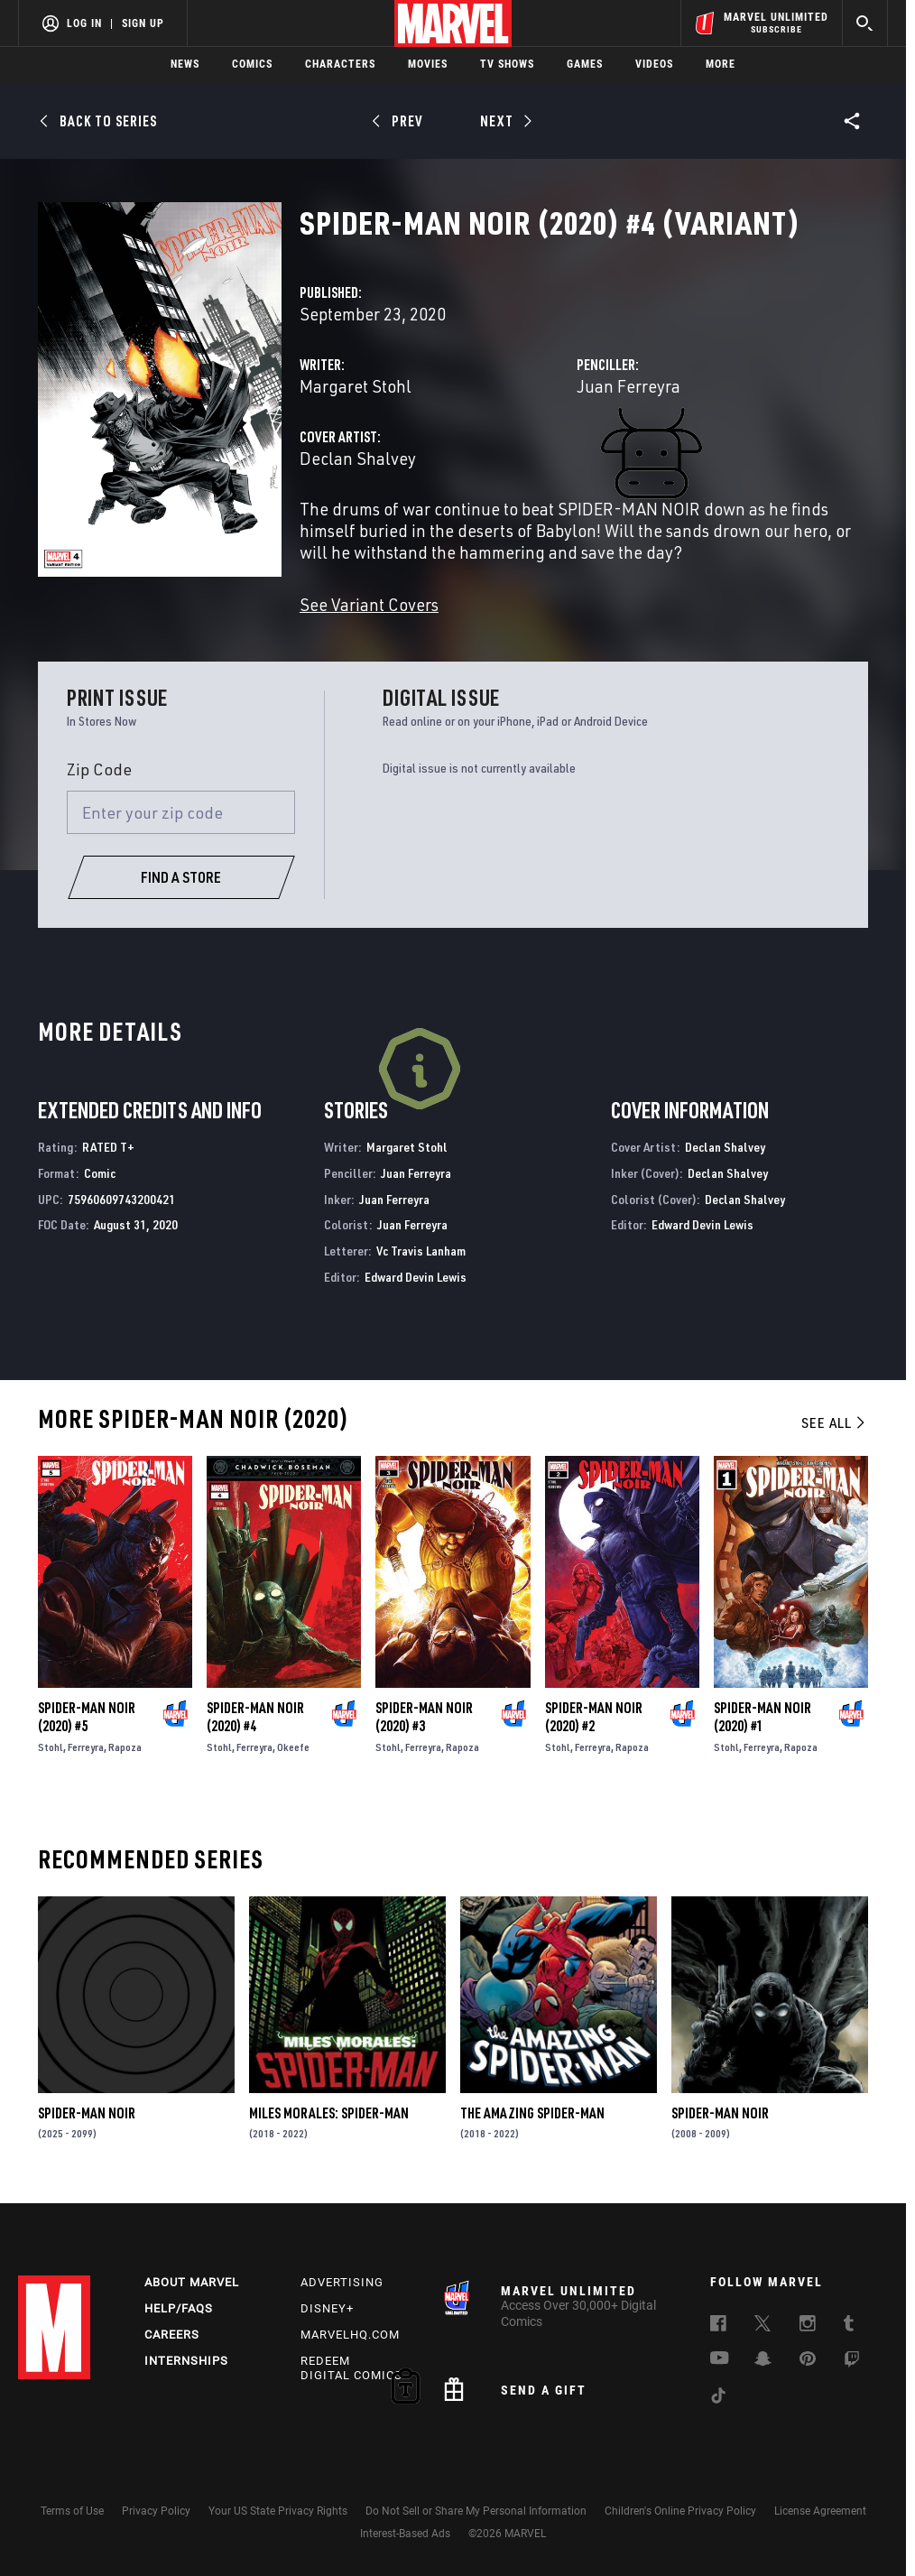 The height and width of the screenshot is (2576, 915). Describe the element at coordinates (652, 455) in the screenshot. I see `access farm or agricultural features` at that location.